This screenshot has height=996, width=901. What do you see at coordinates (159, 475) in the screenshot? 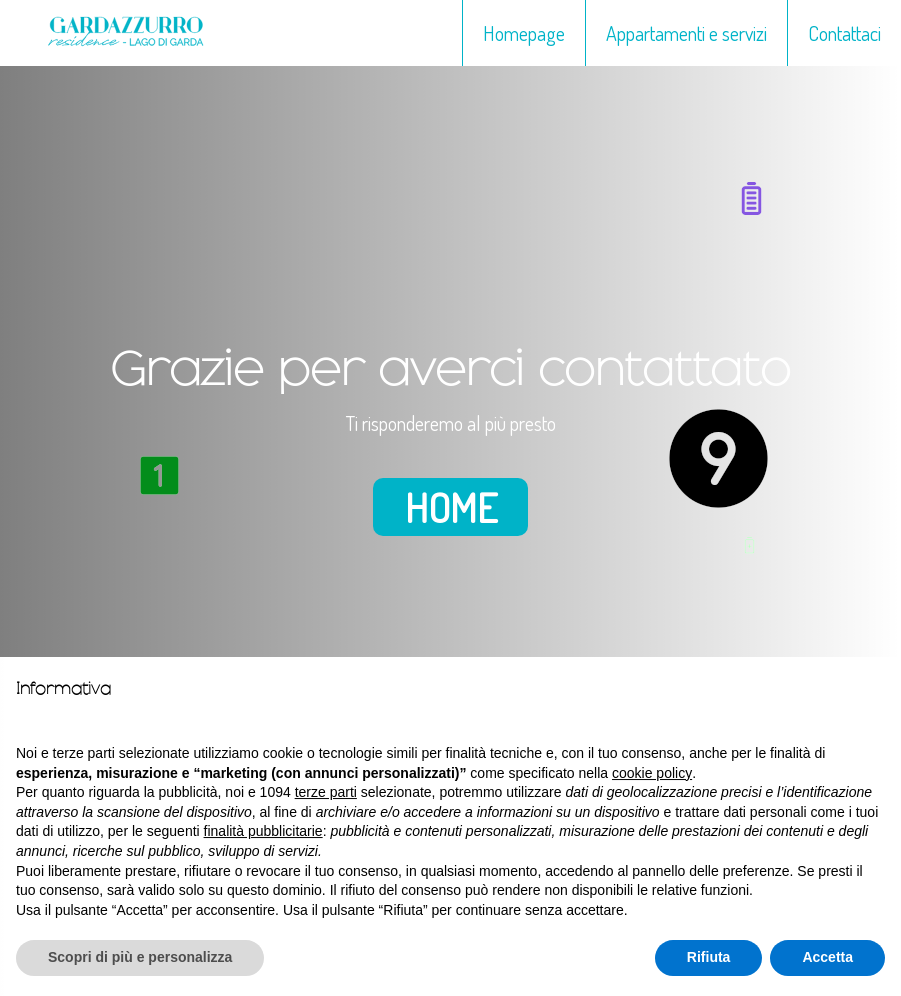
I see `indicates the first step in a sequence or process` at bounding box center [159, 475].